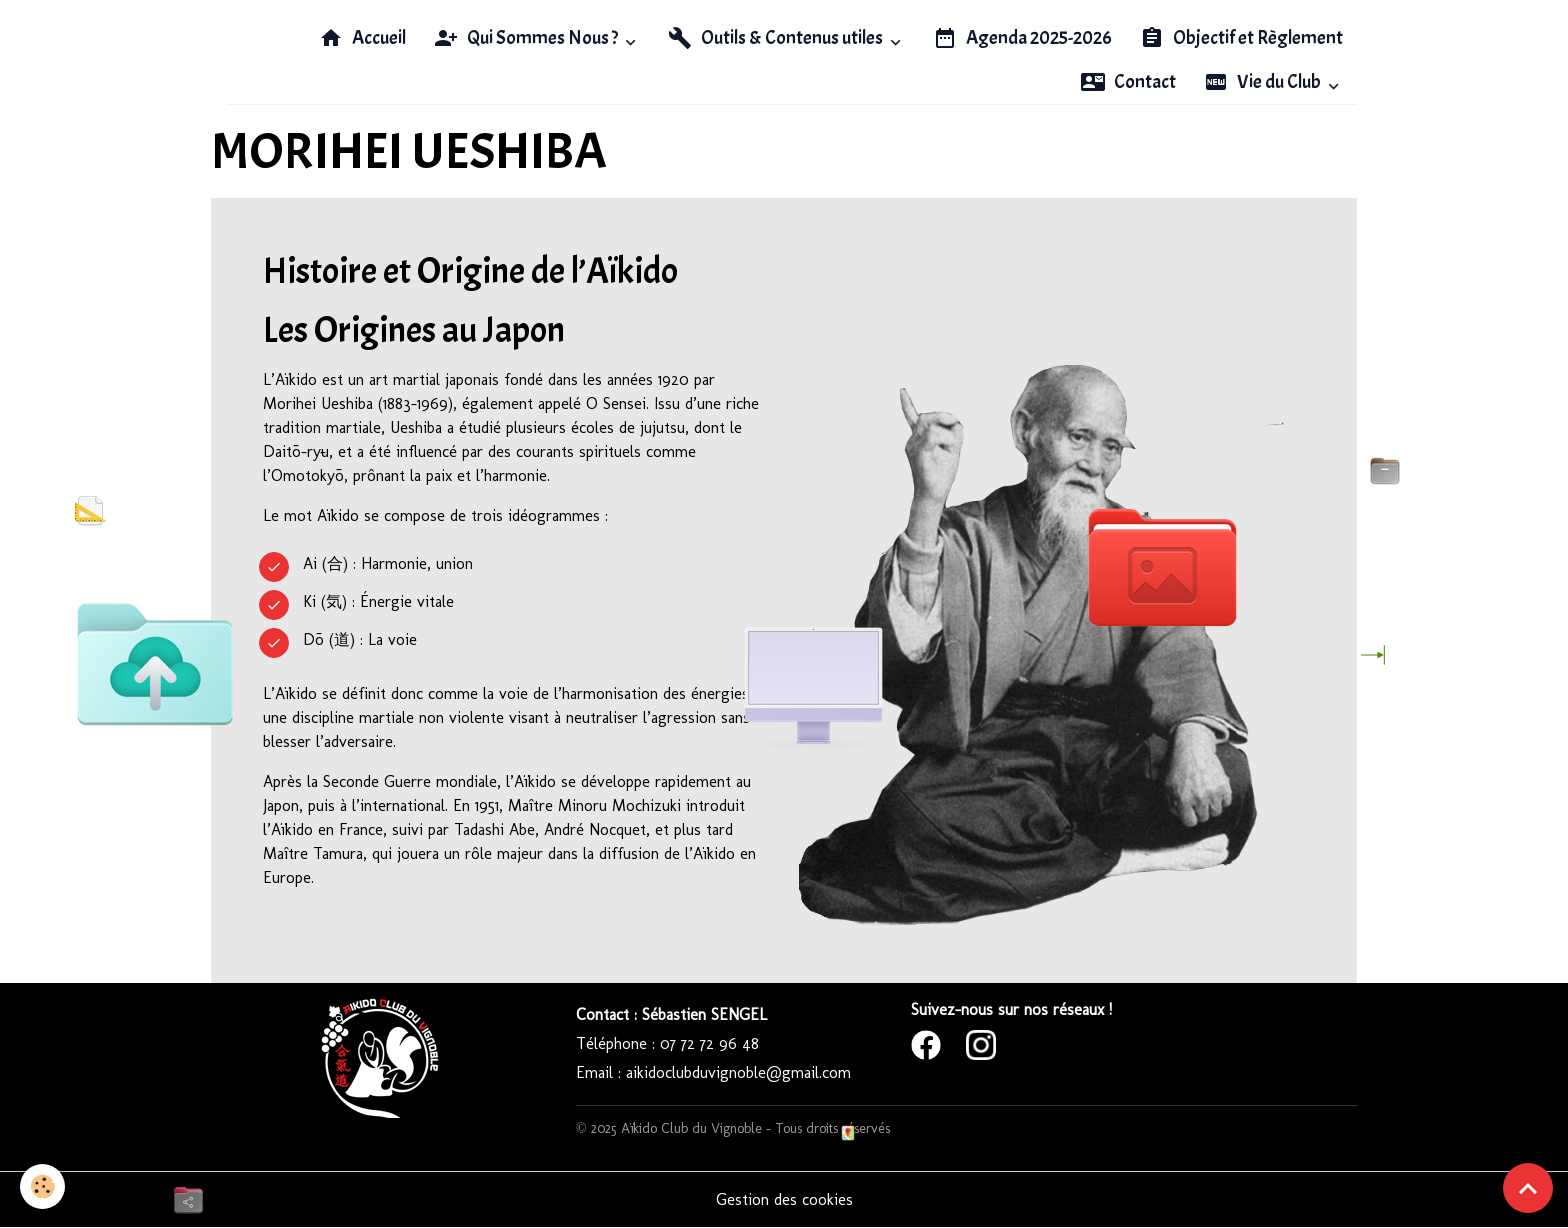  Describe the element at coordinates (90, 510) in the screenshot. I see `configure page layout and formatting options` at that location.